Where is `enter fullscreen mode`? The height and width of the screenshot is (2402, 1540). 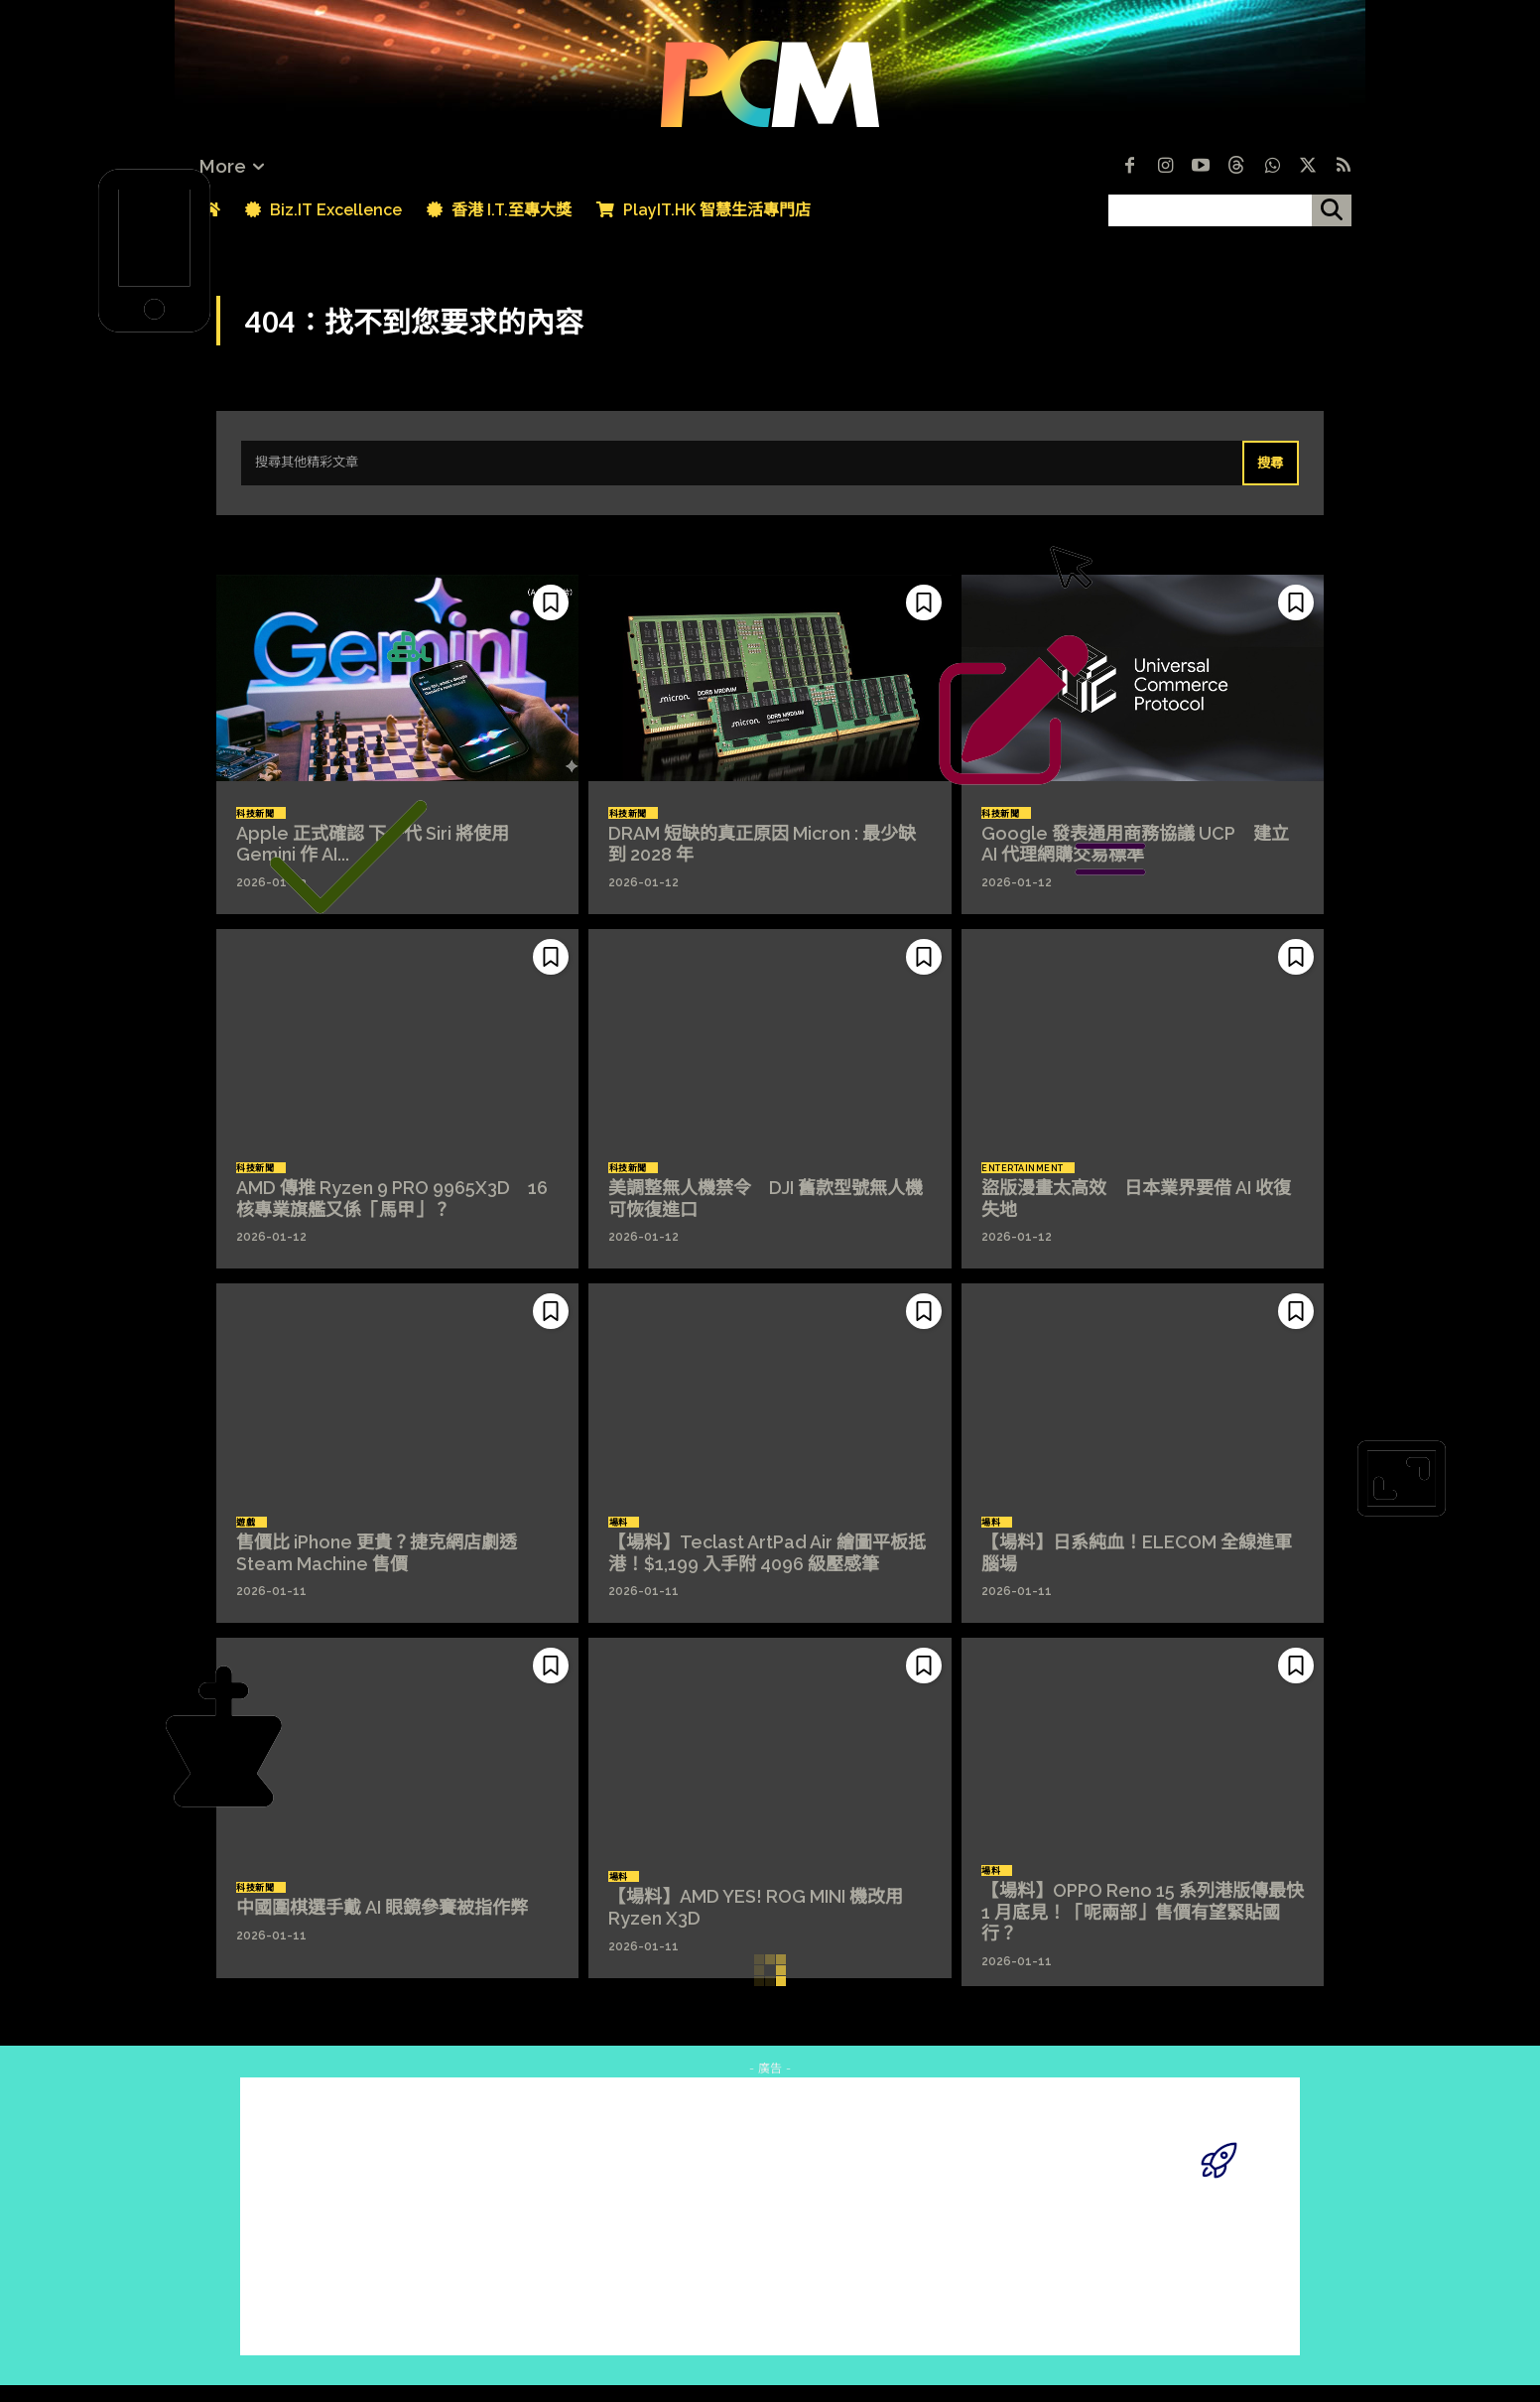
enter fullscreen mode is located at coordinates (1401, 1478).